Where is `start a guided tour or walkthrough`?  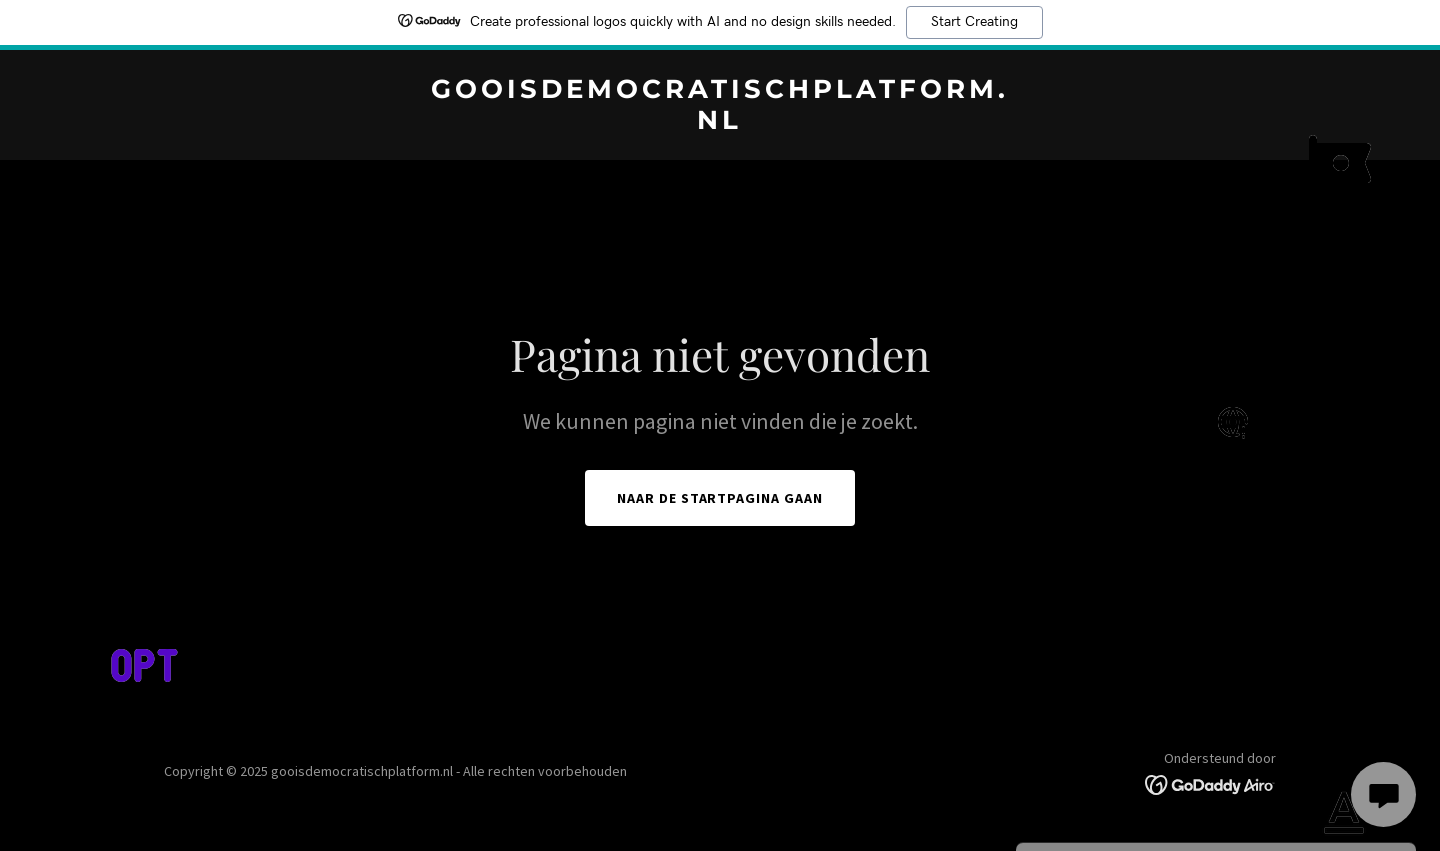 start a guided tour or walkthrough is located at coordinates (1337, 175).